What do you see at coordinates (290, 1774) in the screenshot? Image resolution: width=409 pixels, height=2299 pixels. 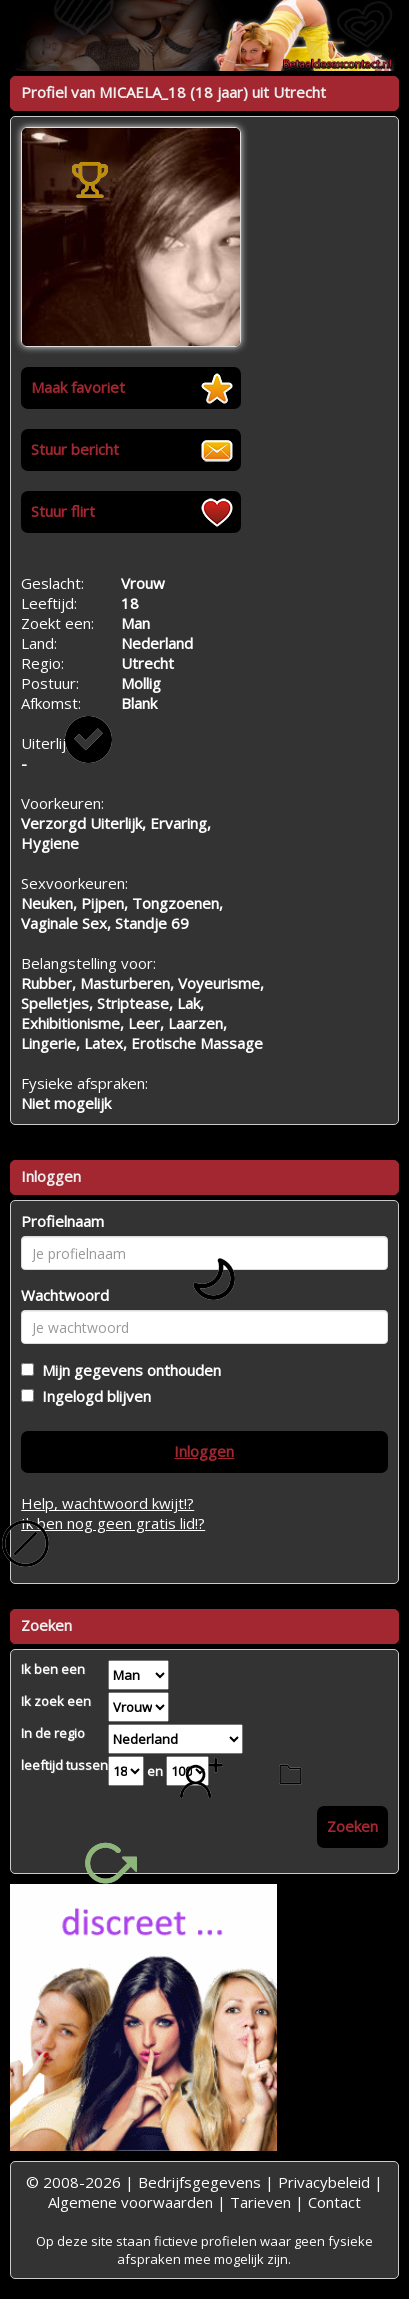 I see `open folder or directory` at bounding box center [290, 1774].